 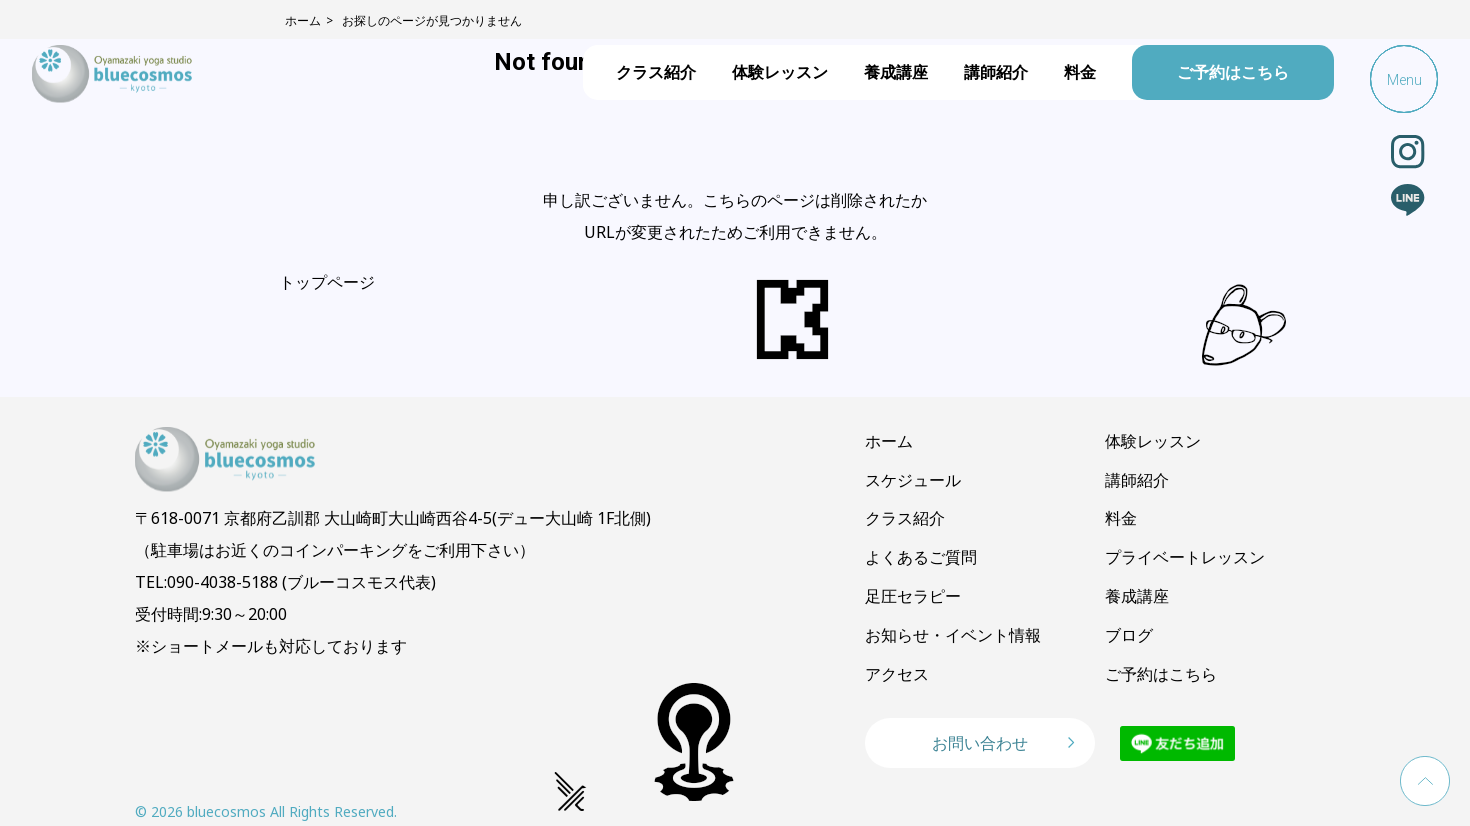 What do you see at coordinates (694, 742) in the screenshot?
I see `Cloud Foundry platform logo` at bounding box center [694, 742].